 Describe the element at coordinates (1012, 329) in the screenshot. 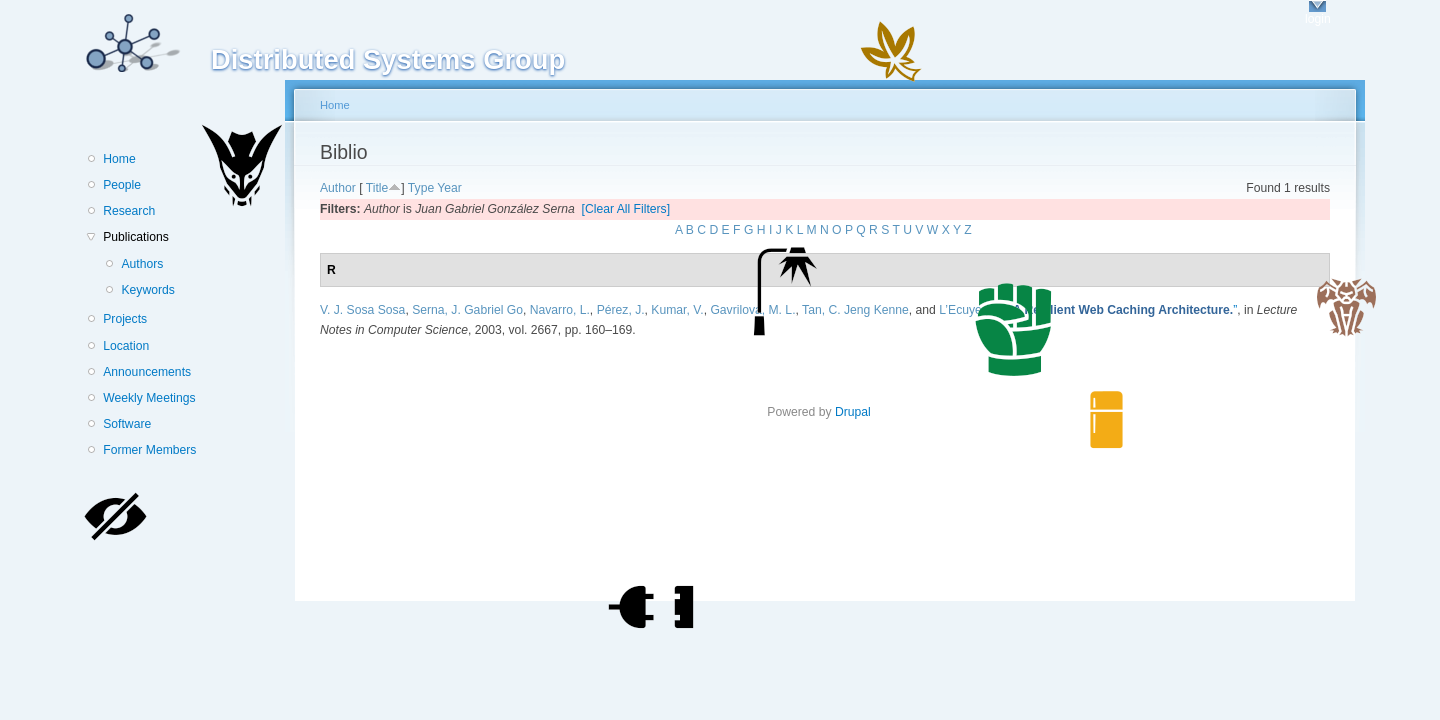

I see `indicates strength or power attribute in a game` at that location.